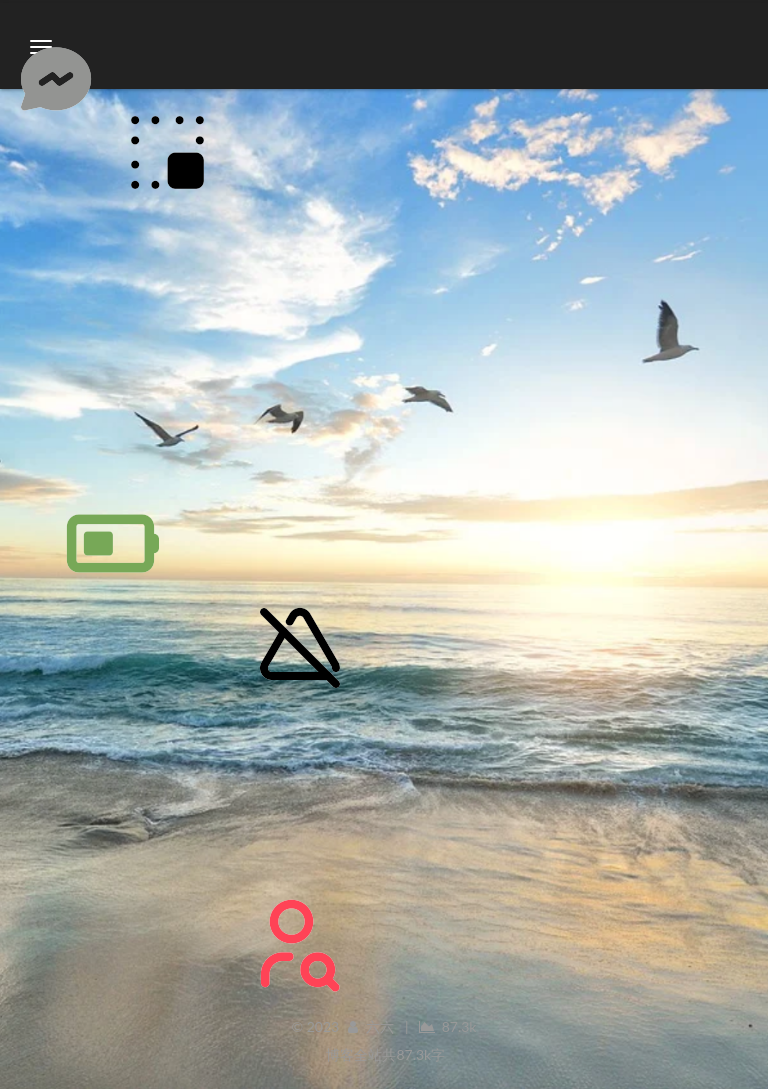 The image size is (768, 1089). What do you see at coordinates (56, 79) in the screenshot?
I see `open Facebook Messenger` at bounding box center [56, 79].